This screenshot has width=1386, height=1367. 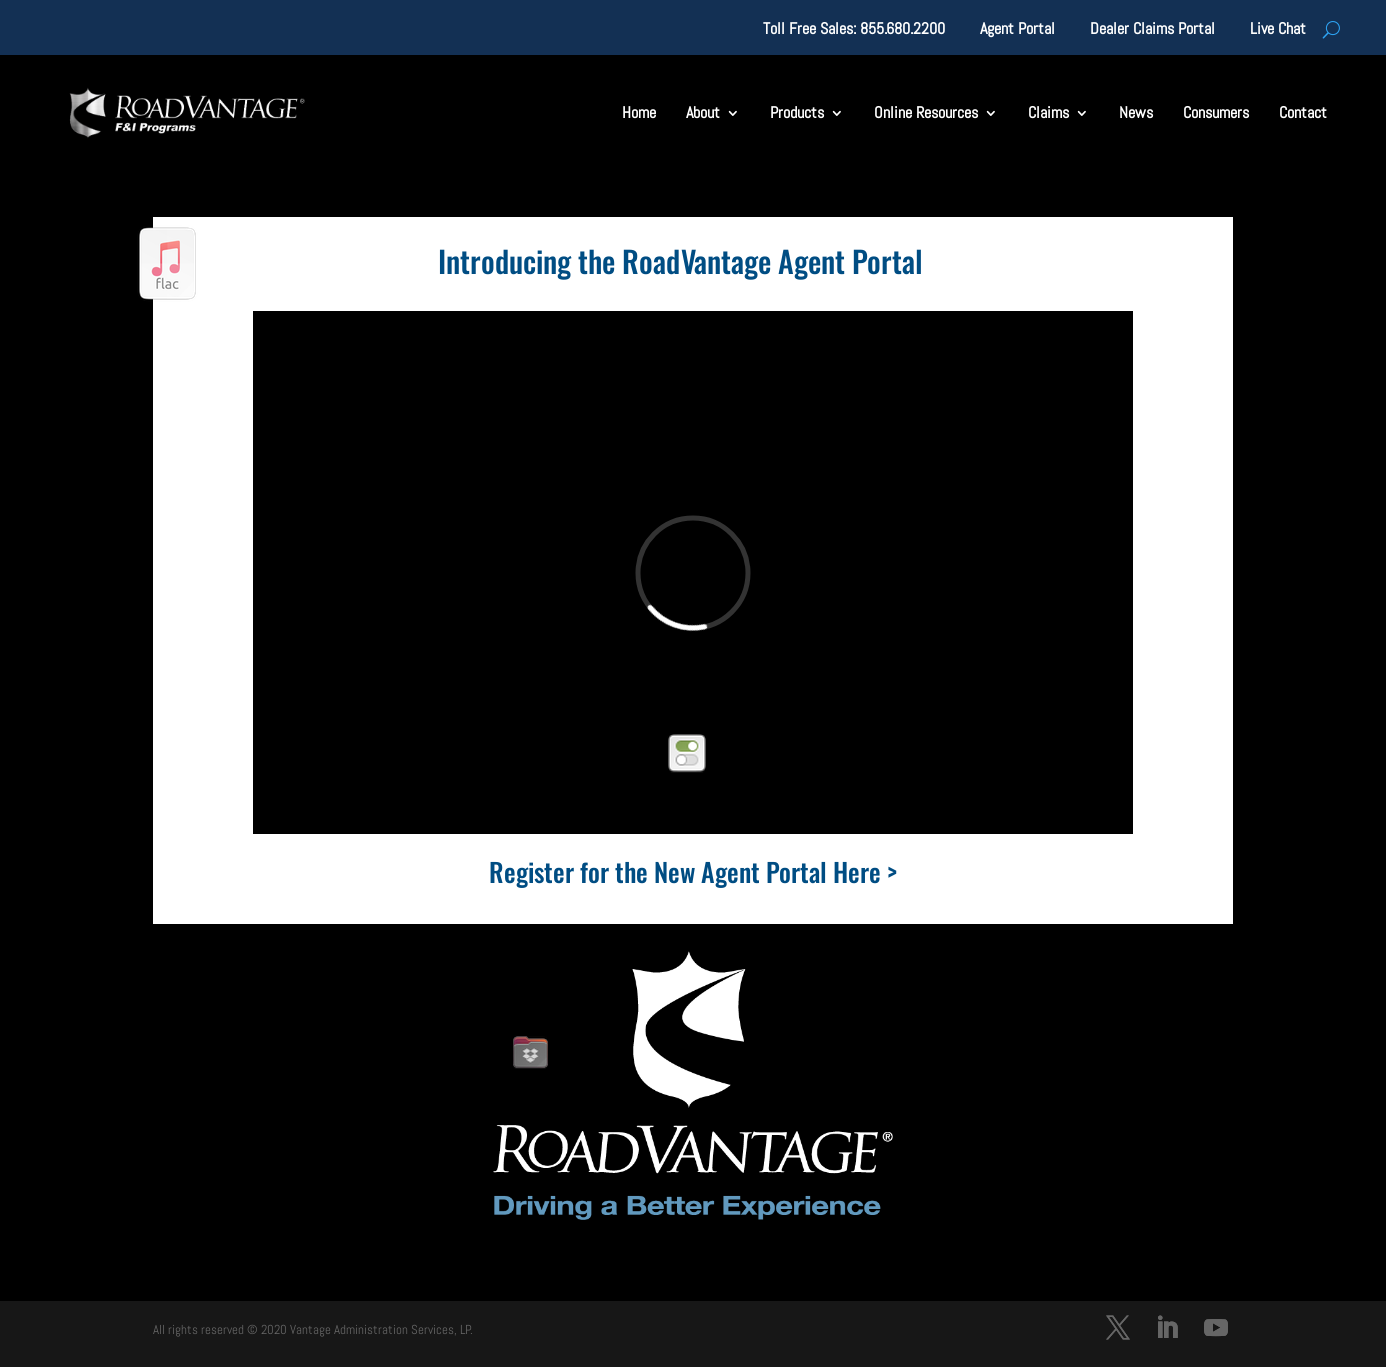 What do you see at coordinates (687, 753) in the screenshot?
I see `open system tweaks or settings customization` at bounding box center [687, 753].